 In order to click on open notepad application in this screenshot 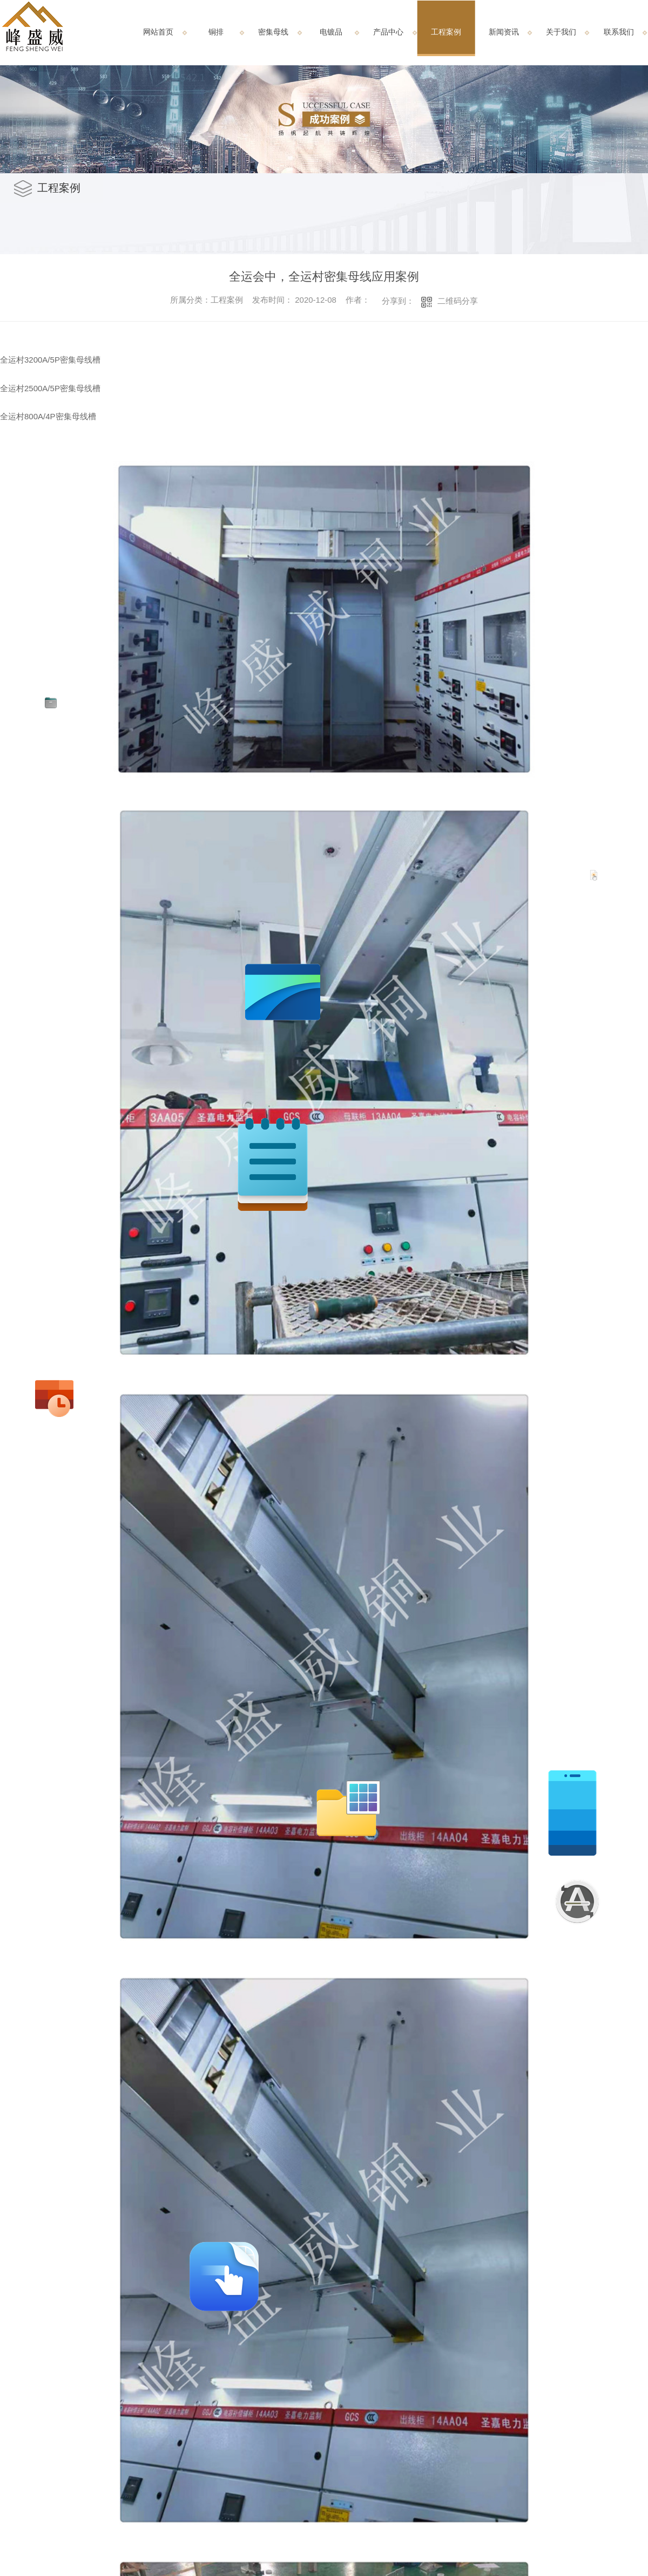, I will do `click(273, 1164)`.